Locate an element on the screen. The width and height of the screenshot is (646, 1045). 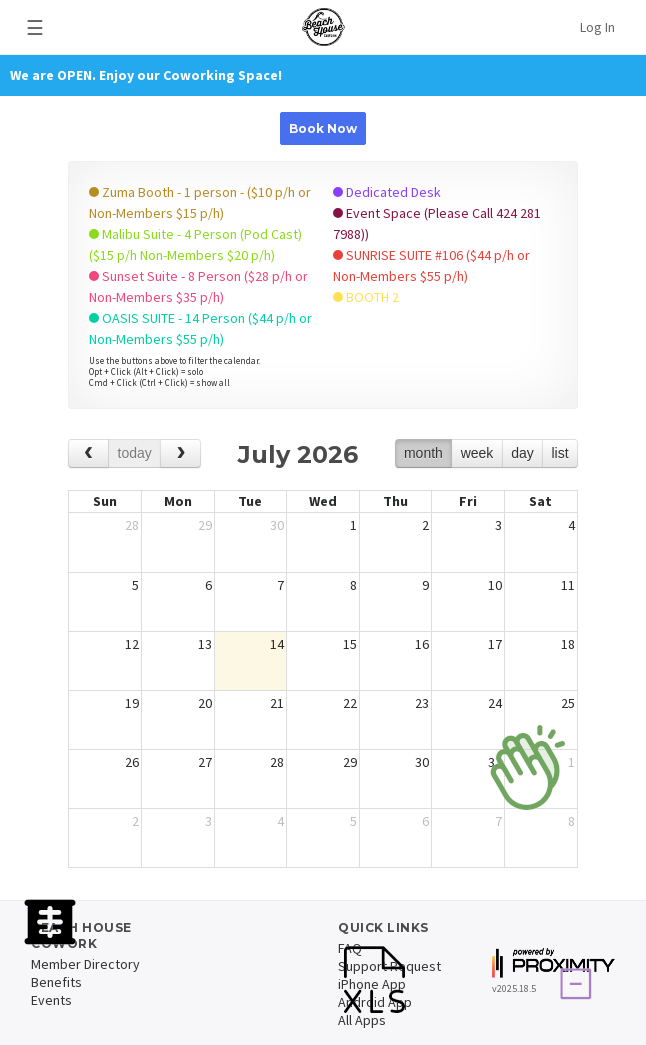
give applause or show appreciation is located at coordinates (526, 767).